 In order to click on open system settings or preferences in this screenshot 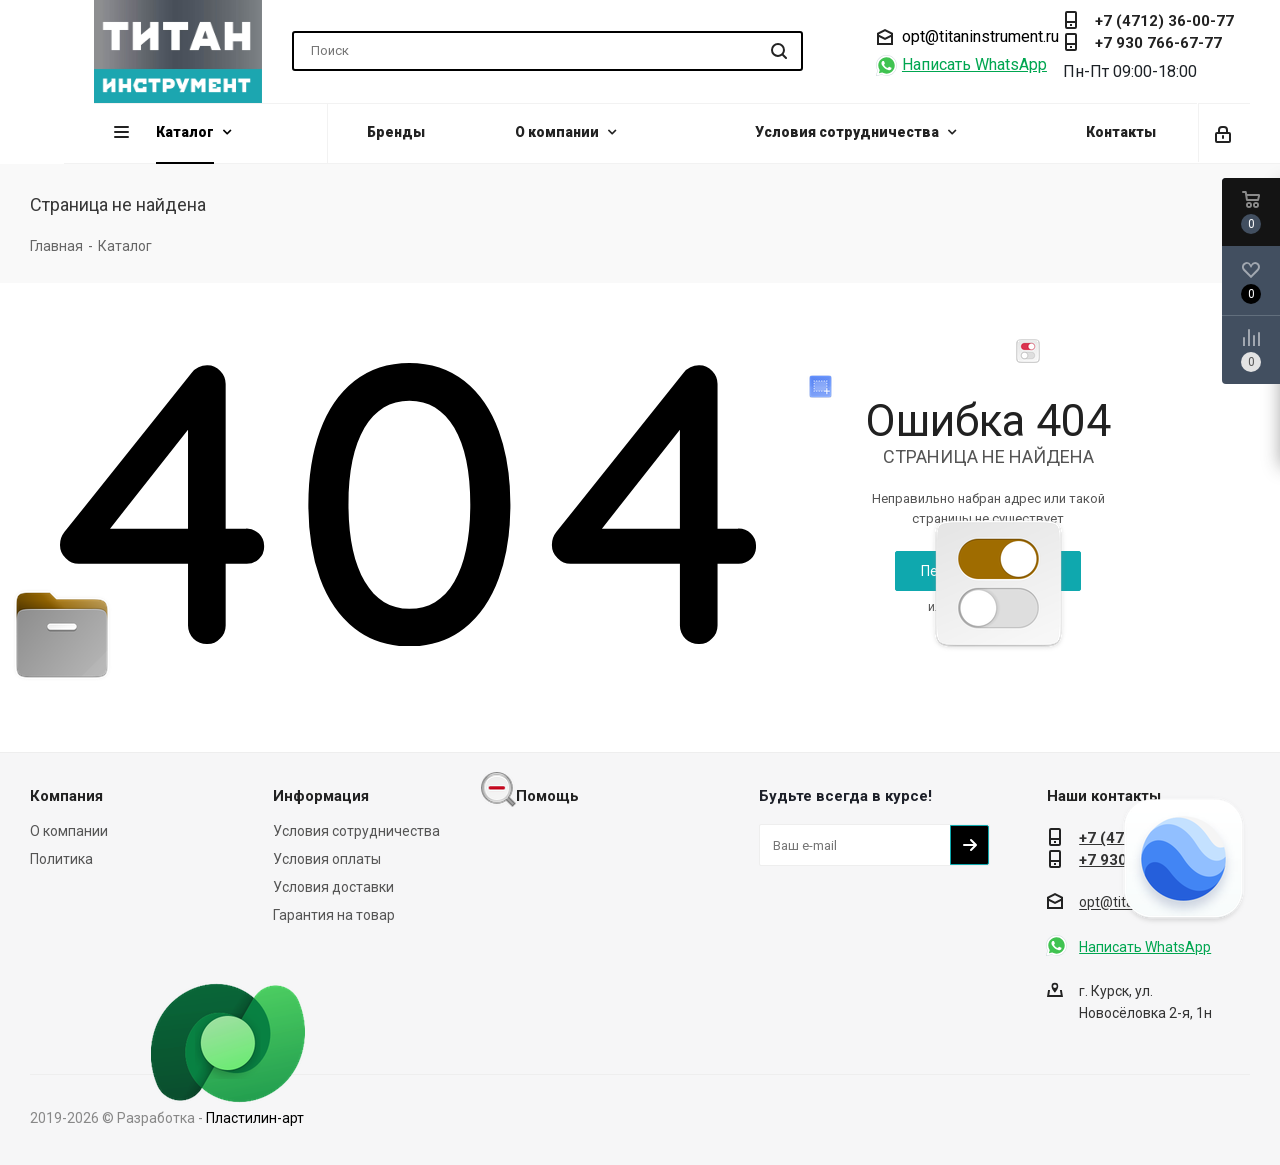, I will do `click(1028, 351)`.